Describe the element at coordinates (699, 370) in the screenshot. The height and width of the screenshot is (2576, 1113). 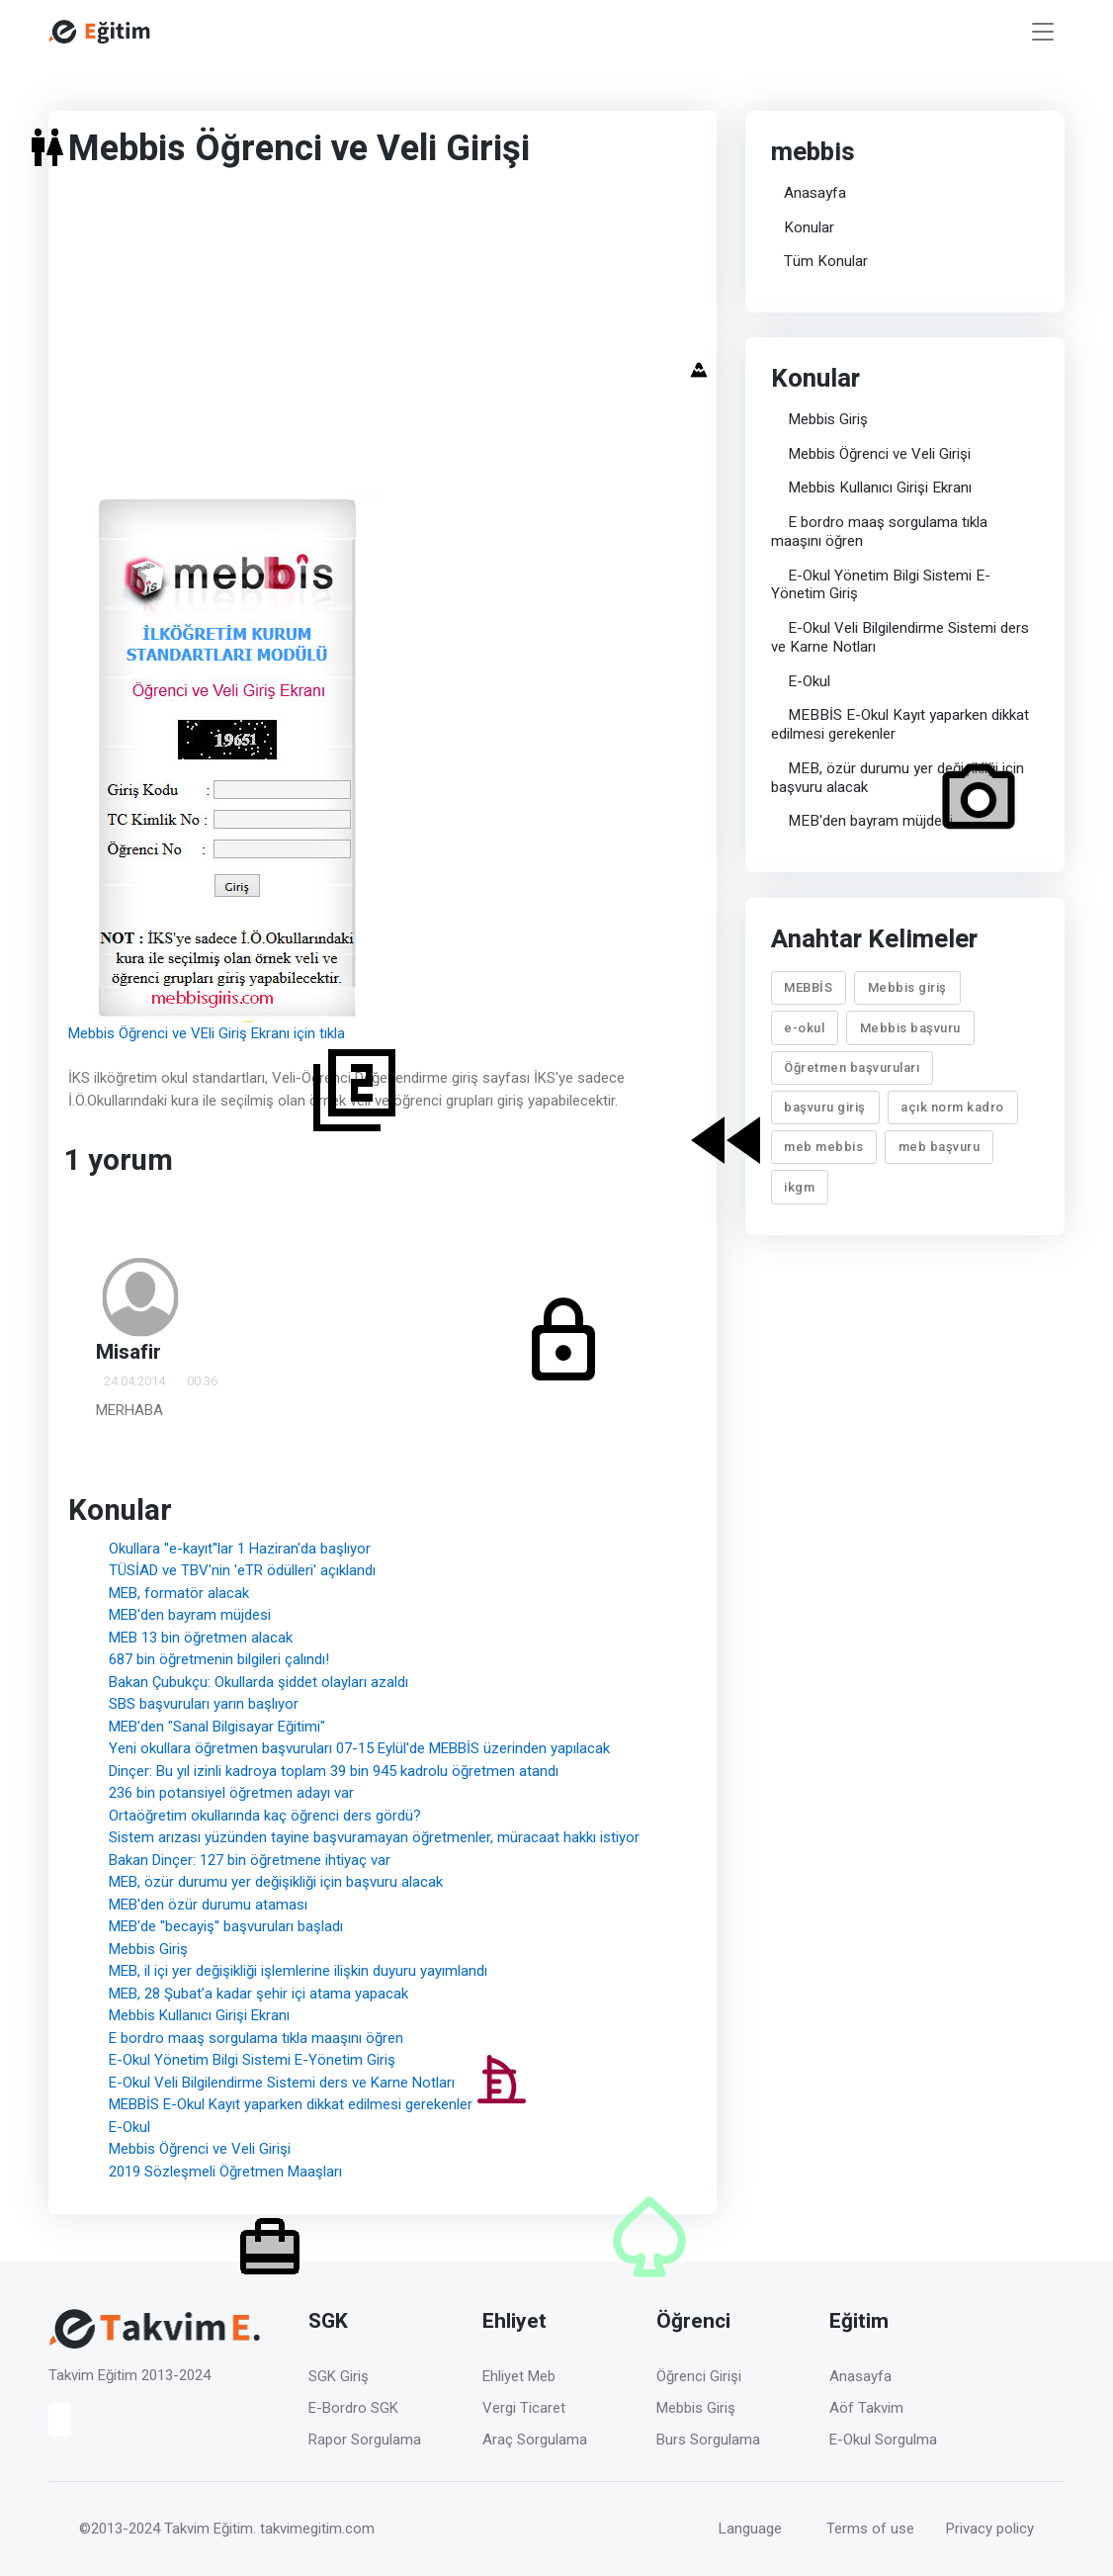
I see `view outdoor or nature-related content` at that location.